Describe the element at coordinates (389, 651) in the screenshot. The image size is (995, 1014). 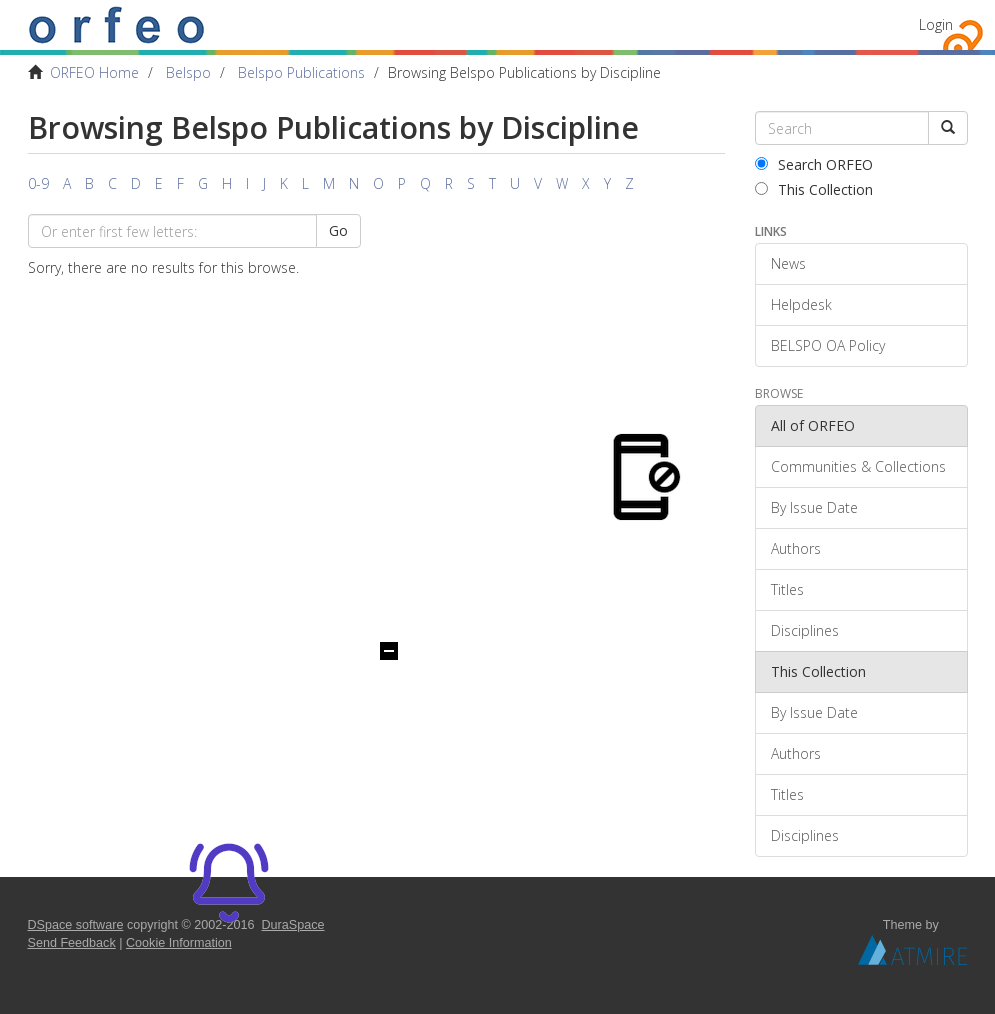
I see `indicates partial selection in a group of items` at that location.